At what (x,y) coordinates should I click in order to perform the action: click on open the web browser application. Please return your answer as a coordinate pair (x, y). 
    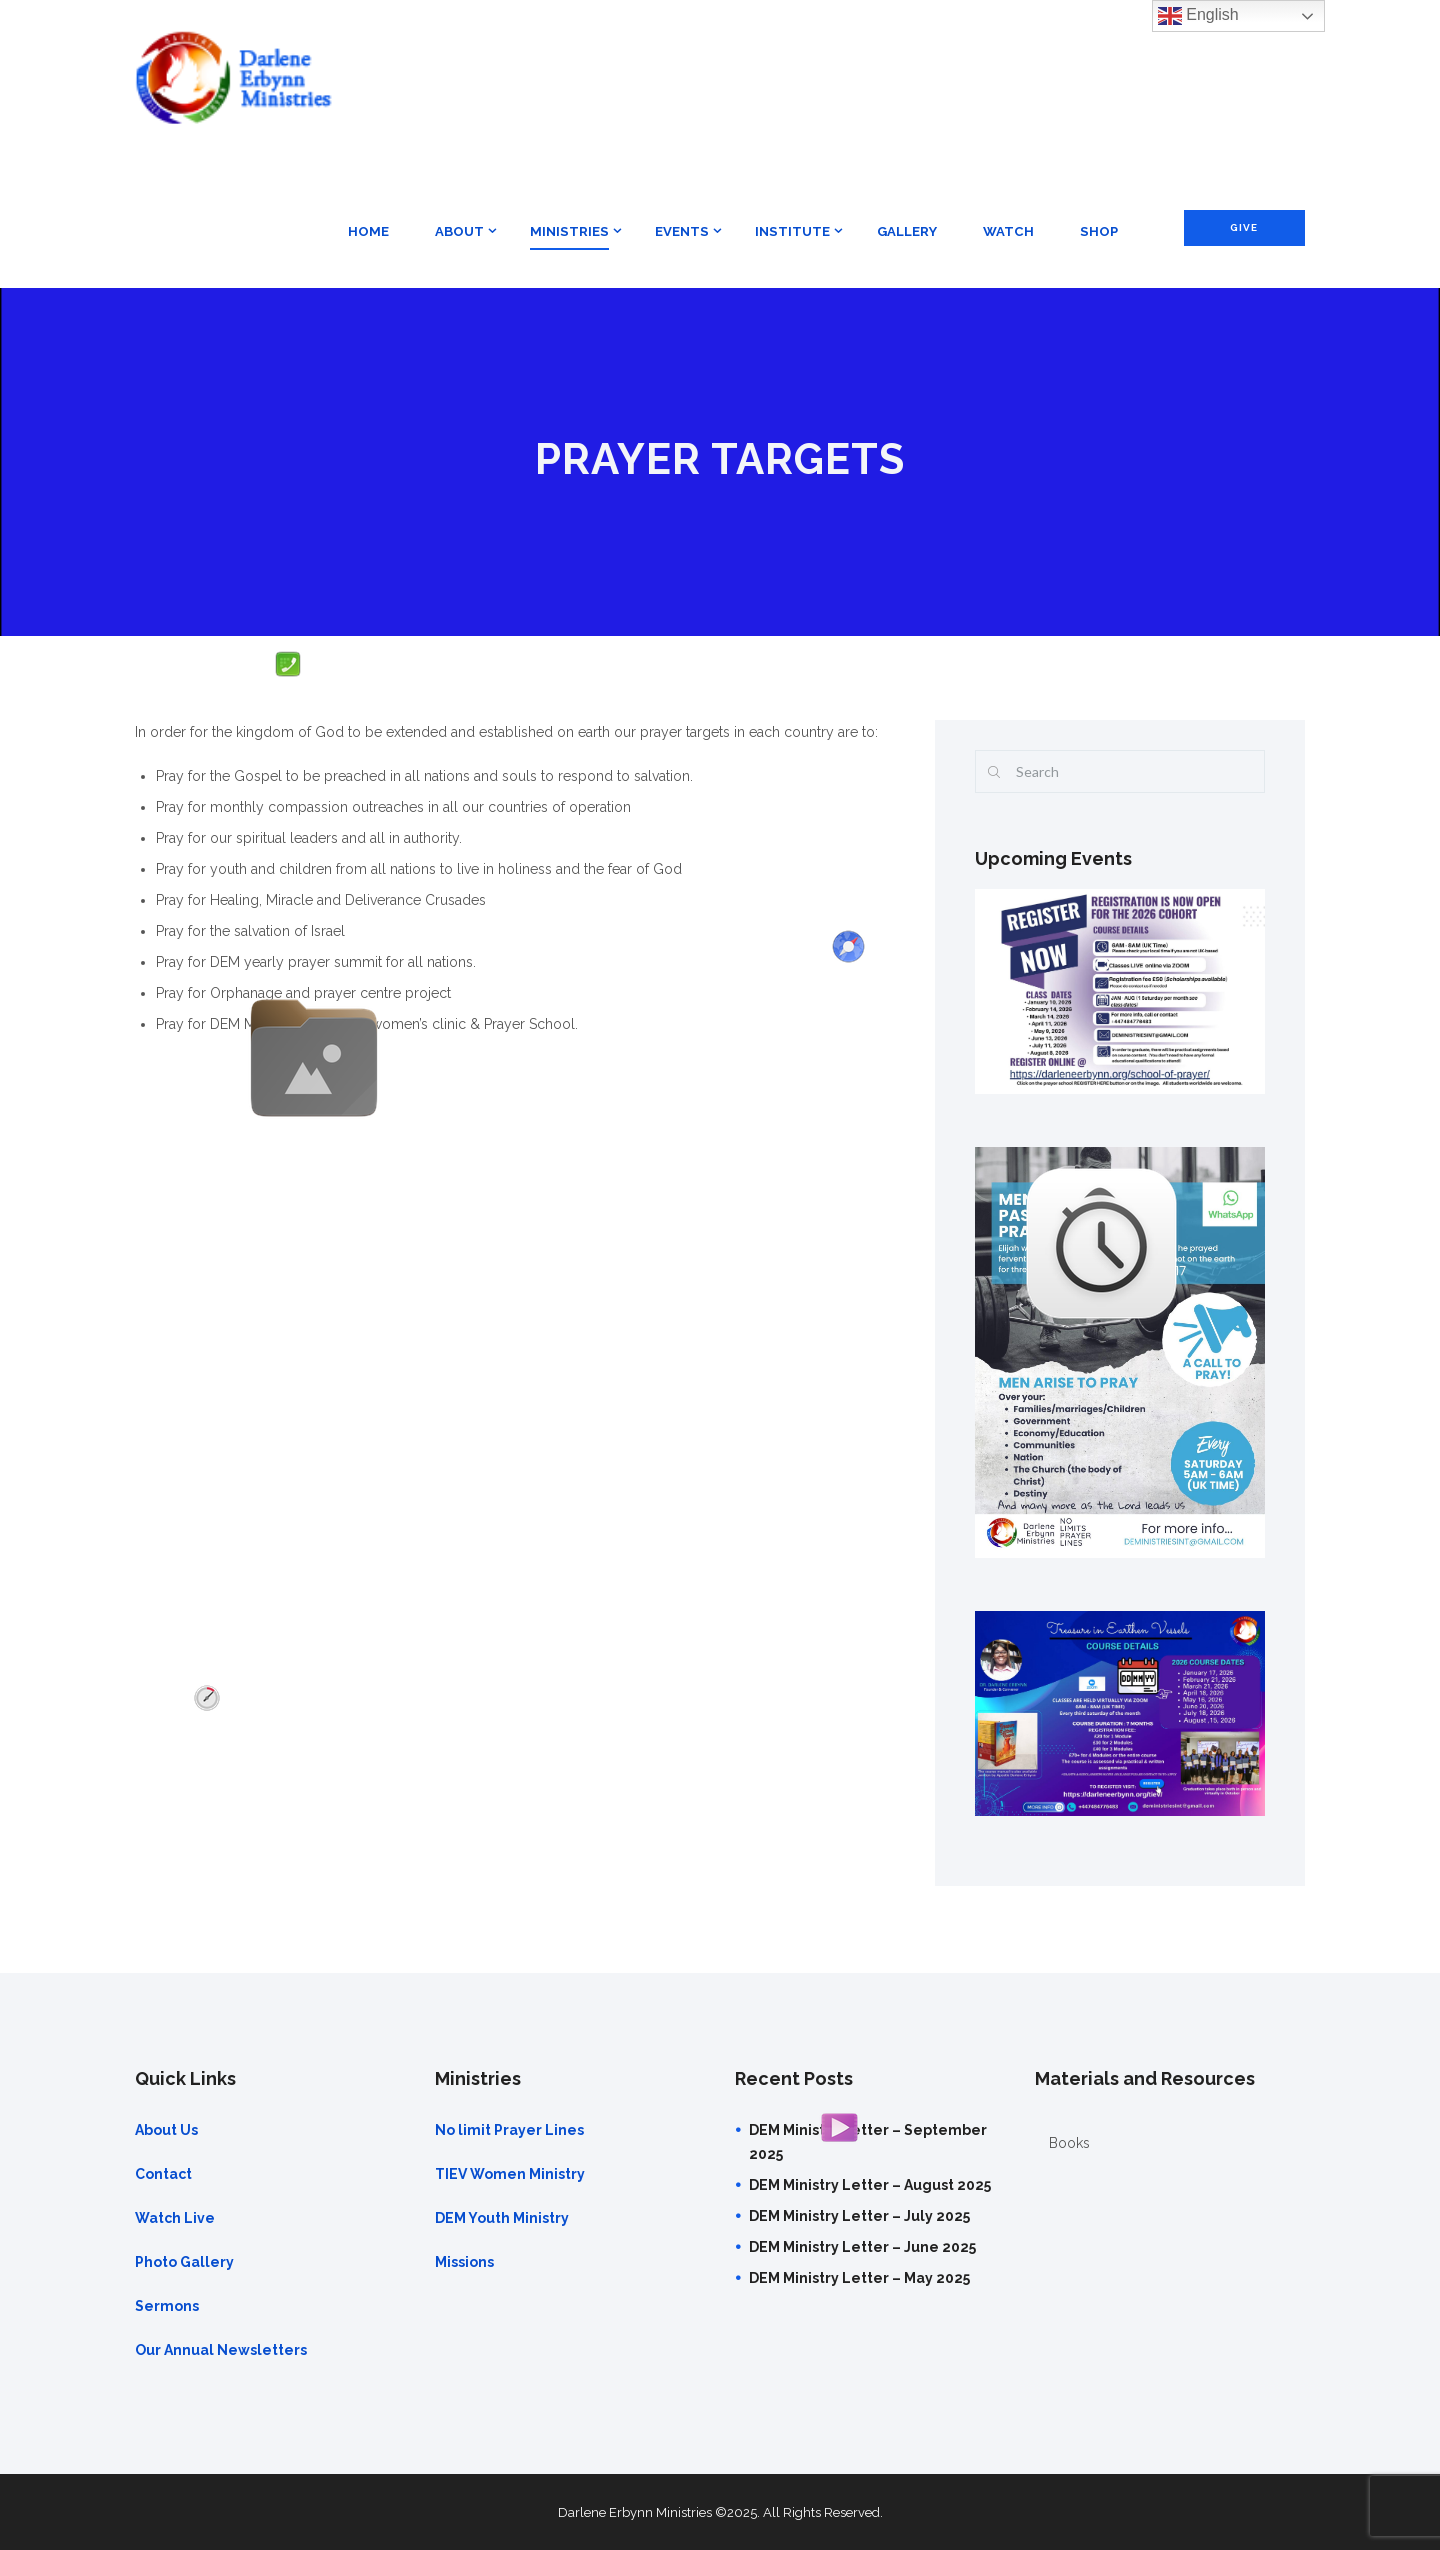
    Looking at the image, I should click on (848, 946).